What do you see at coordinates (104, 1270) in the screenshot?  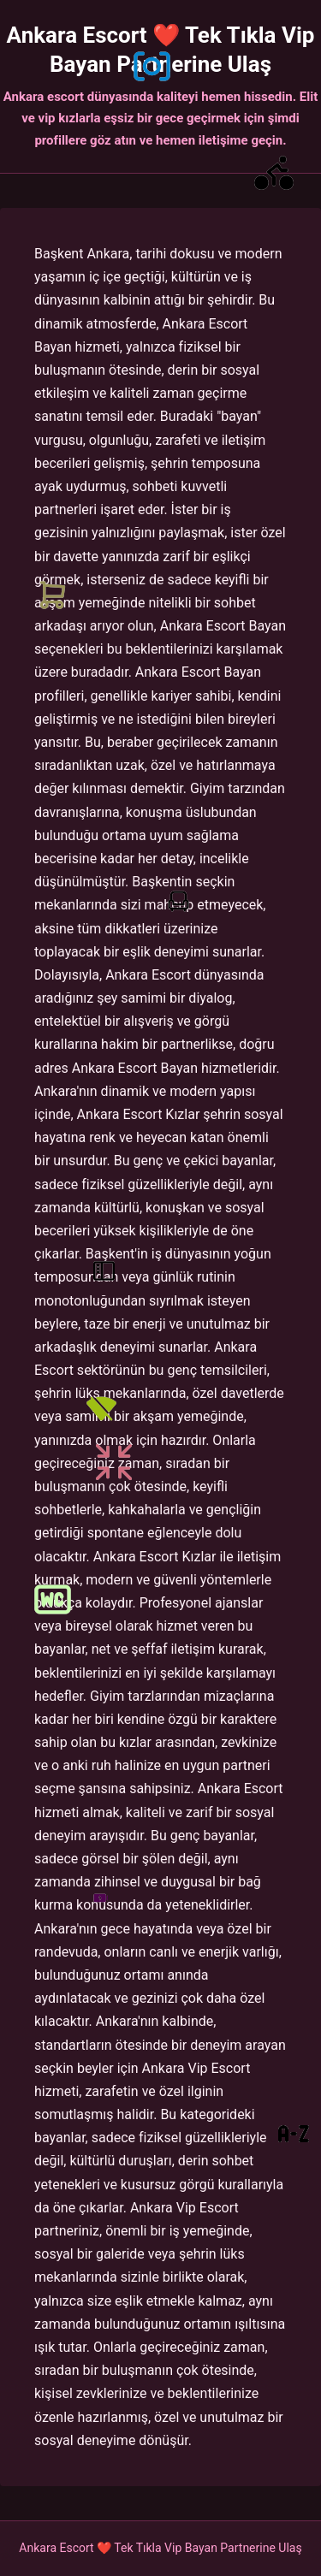 I see `show sidebar navigation panel` at bounding box center [104, 1270].